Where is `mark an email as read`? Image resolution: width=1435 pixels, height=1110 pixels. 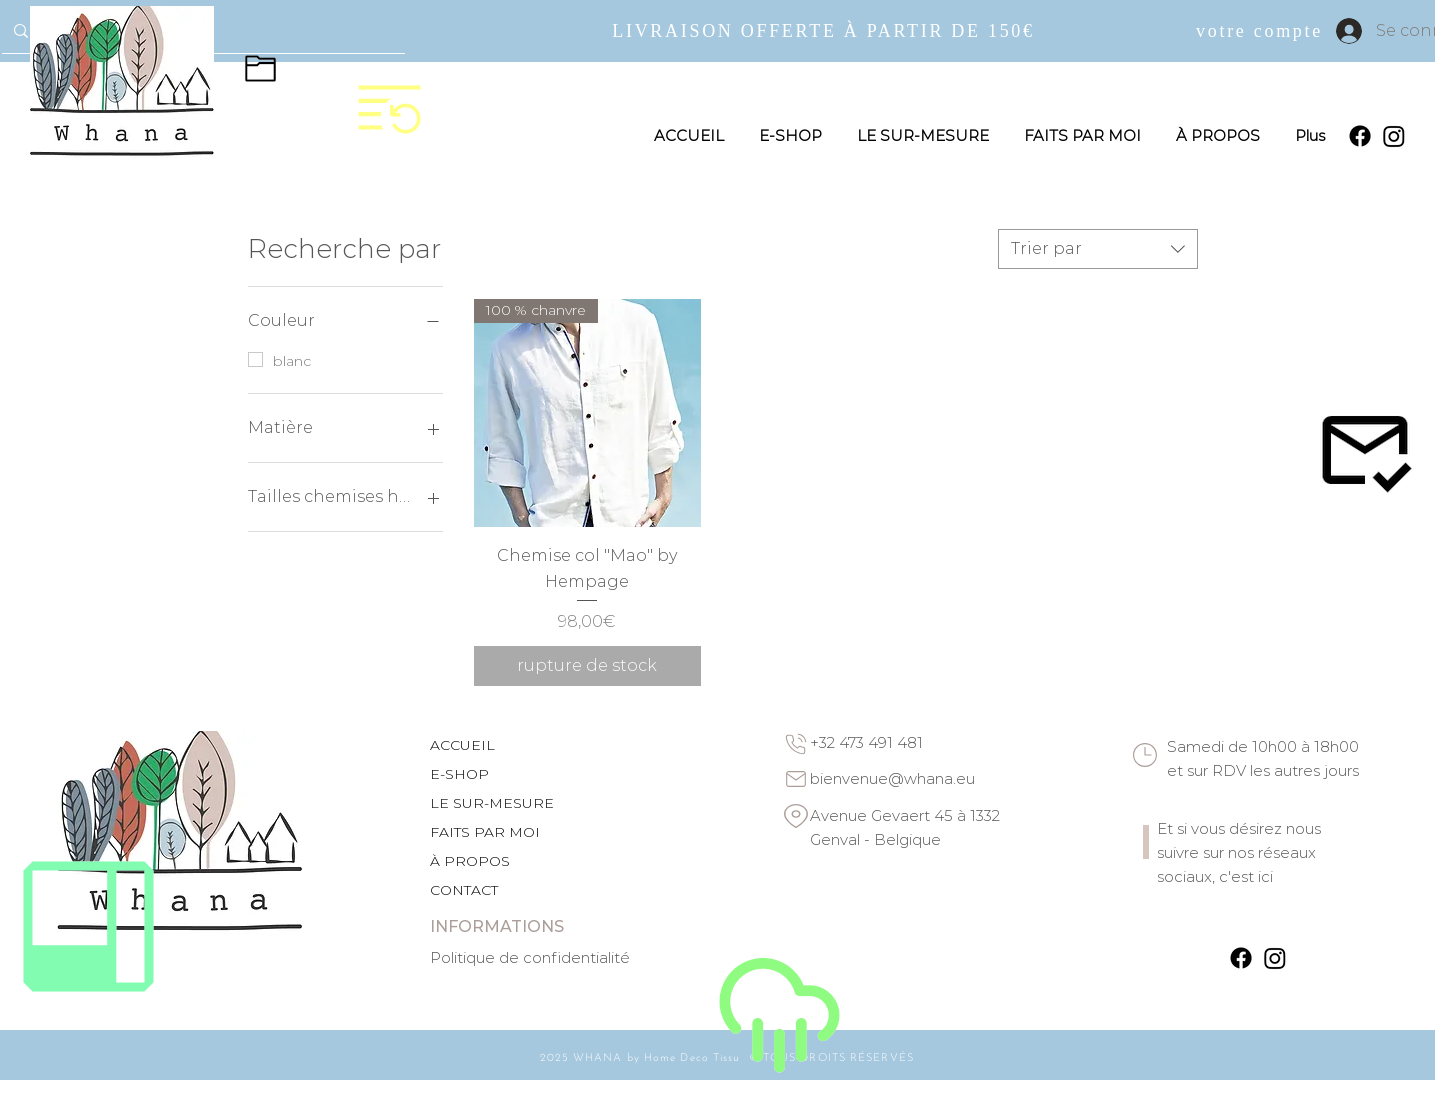
mark an email as read is located at coordinates (1365, 450).